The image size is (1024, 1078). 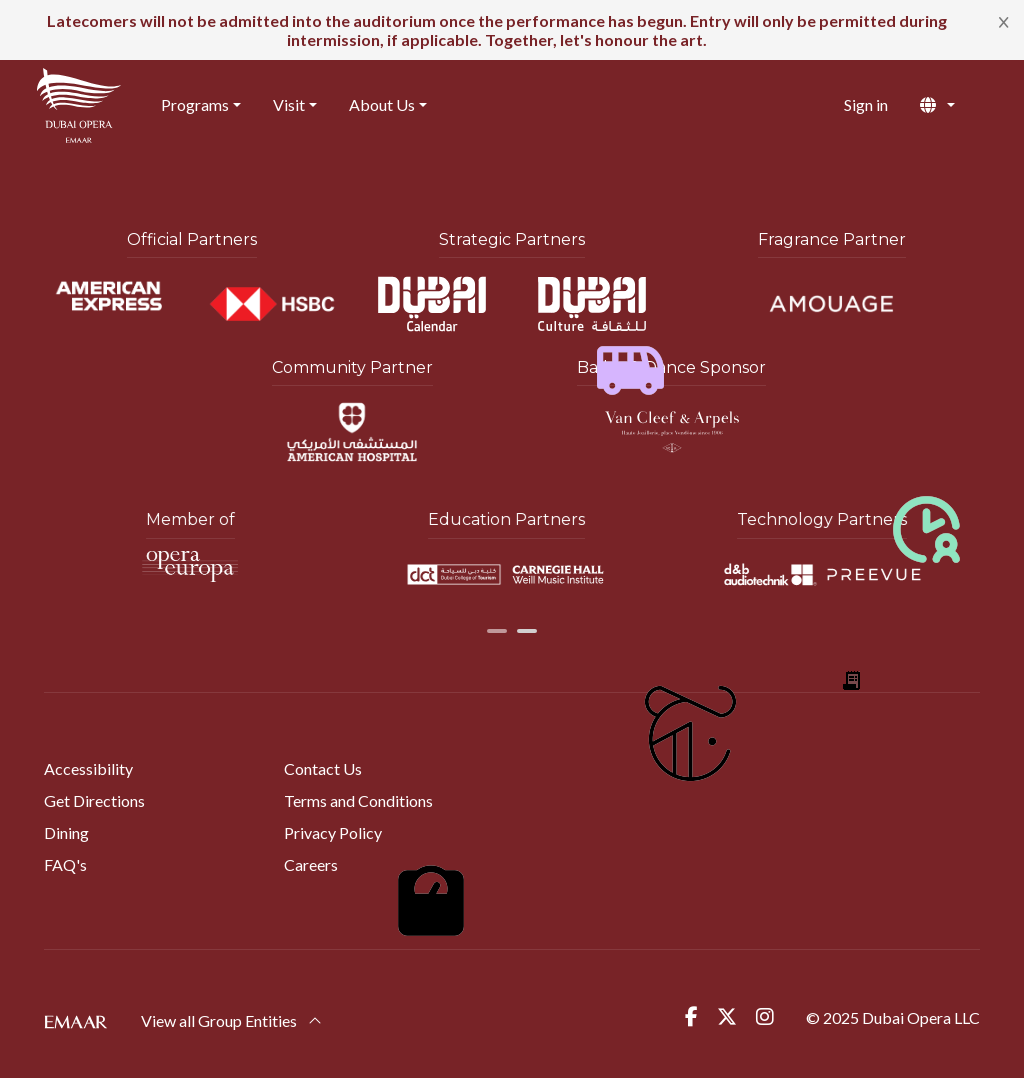 I want to click on open the New York Times app, so click(x=690, y=731).